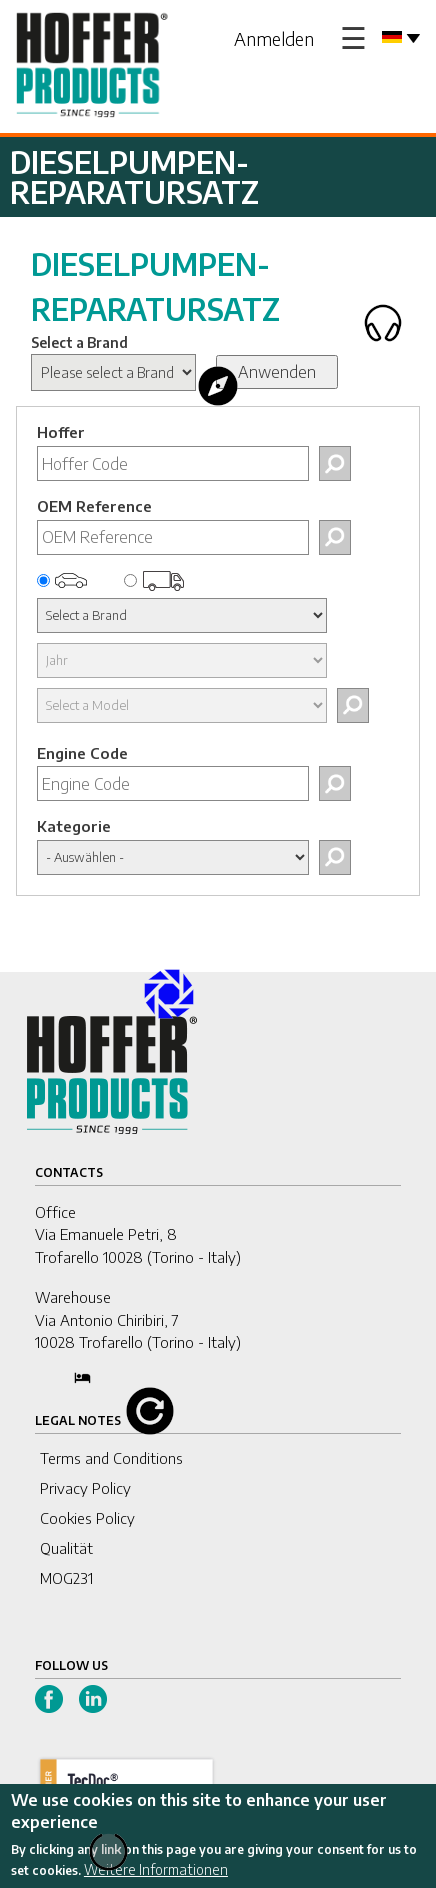 The width and height of the screenshot is (436, 1888). What do you see at coordinates (169, 994) in the screenshot?
I see `adjust camera aperture settings` at bounding box center [169, 994].